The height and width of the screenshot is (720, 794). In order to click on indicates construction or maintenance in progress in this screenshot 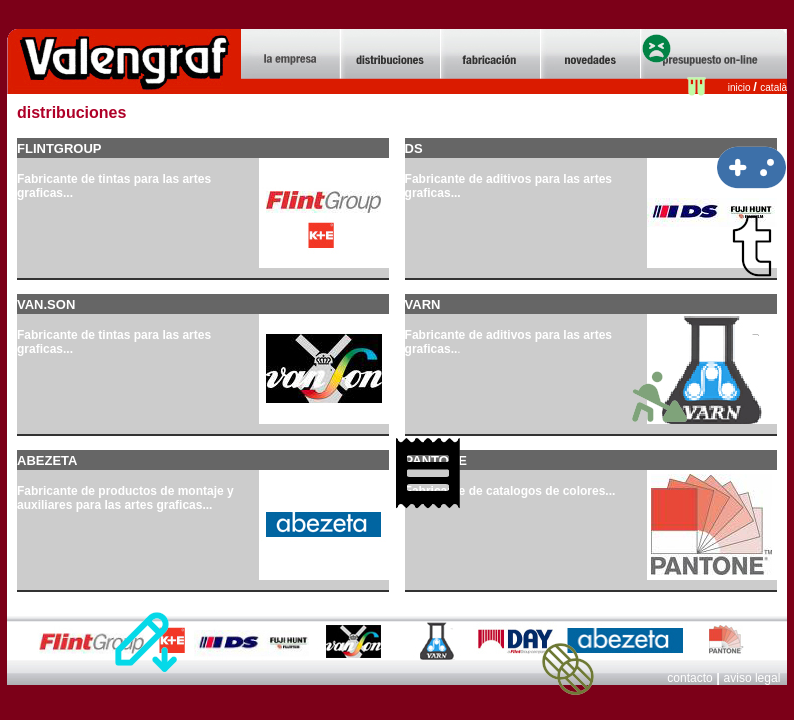, I will do `click(659, 397)`.